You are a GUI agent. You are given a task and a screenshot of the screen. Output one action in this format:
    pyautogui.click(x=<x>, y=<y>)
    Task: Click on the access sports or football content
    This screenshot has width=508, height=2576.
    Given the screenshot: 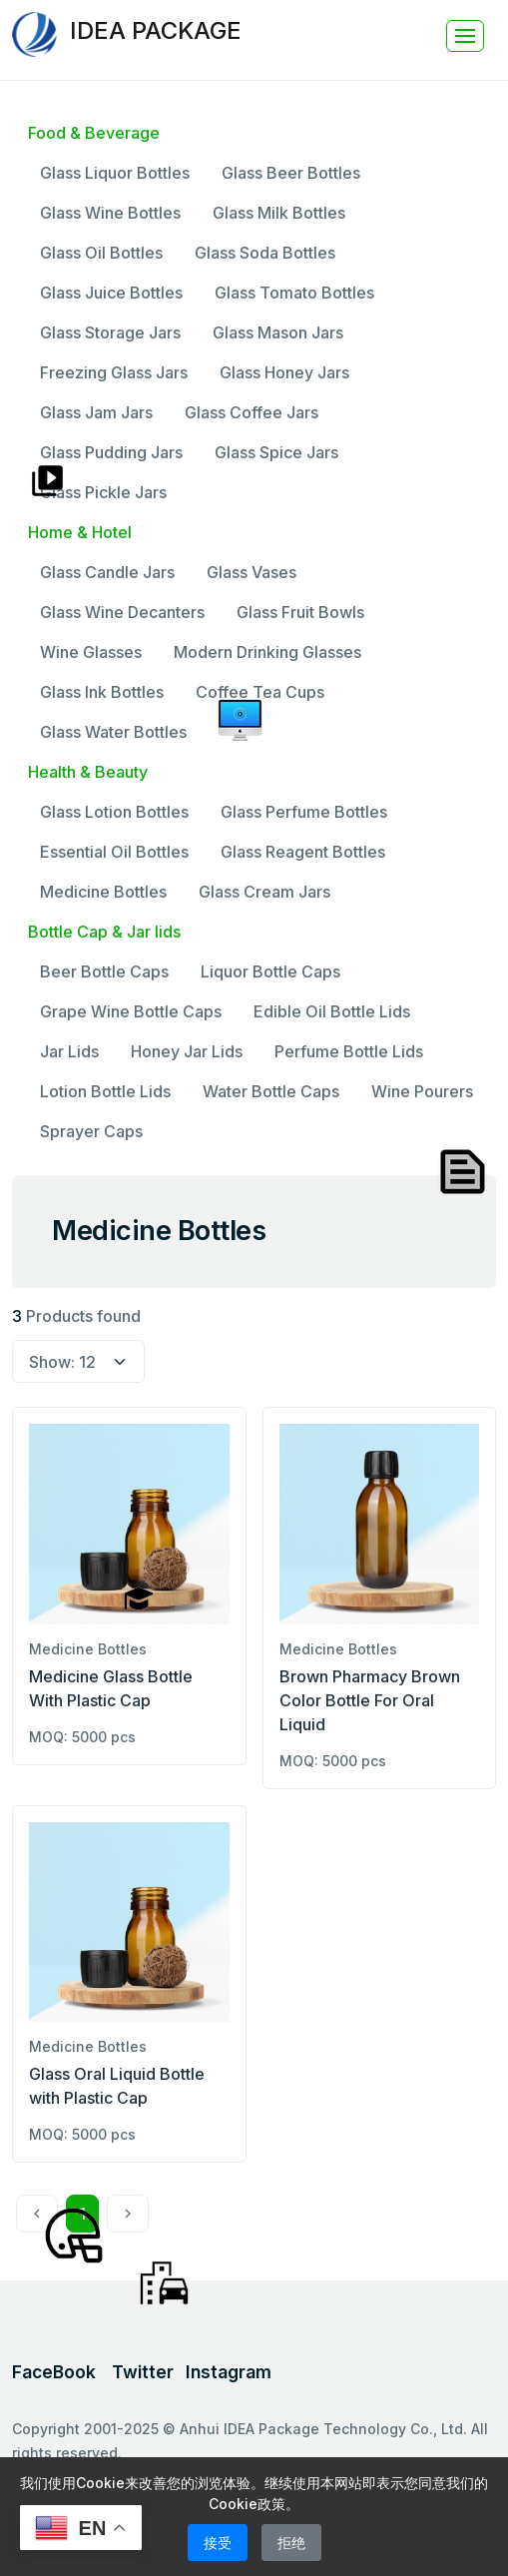 What is the action you would take?
    pyautogui.click(x=74, y=2237)
    